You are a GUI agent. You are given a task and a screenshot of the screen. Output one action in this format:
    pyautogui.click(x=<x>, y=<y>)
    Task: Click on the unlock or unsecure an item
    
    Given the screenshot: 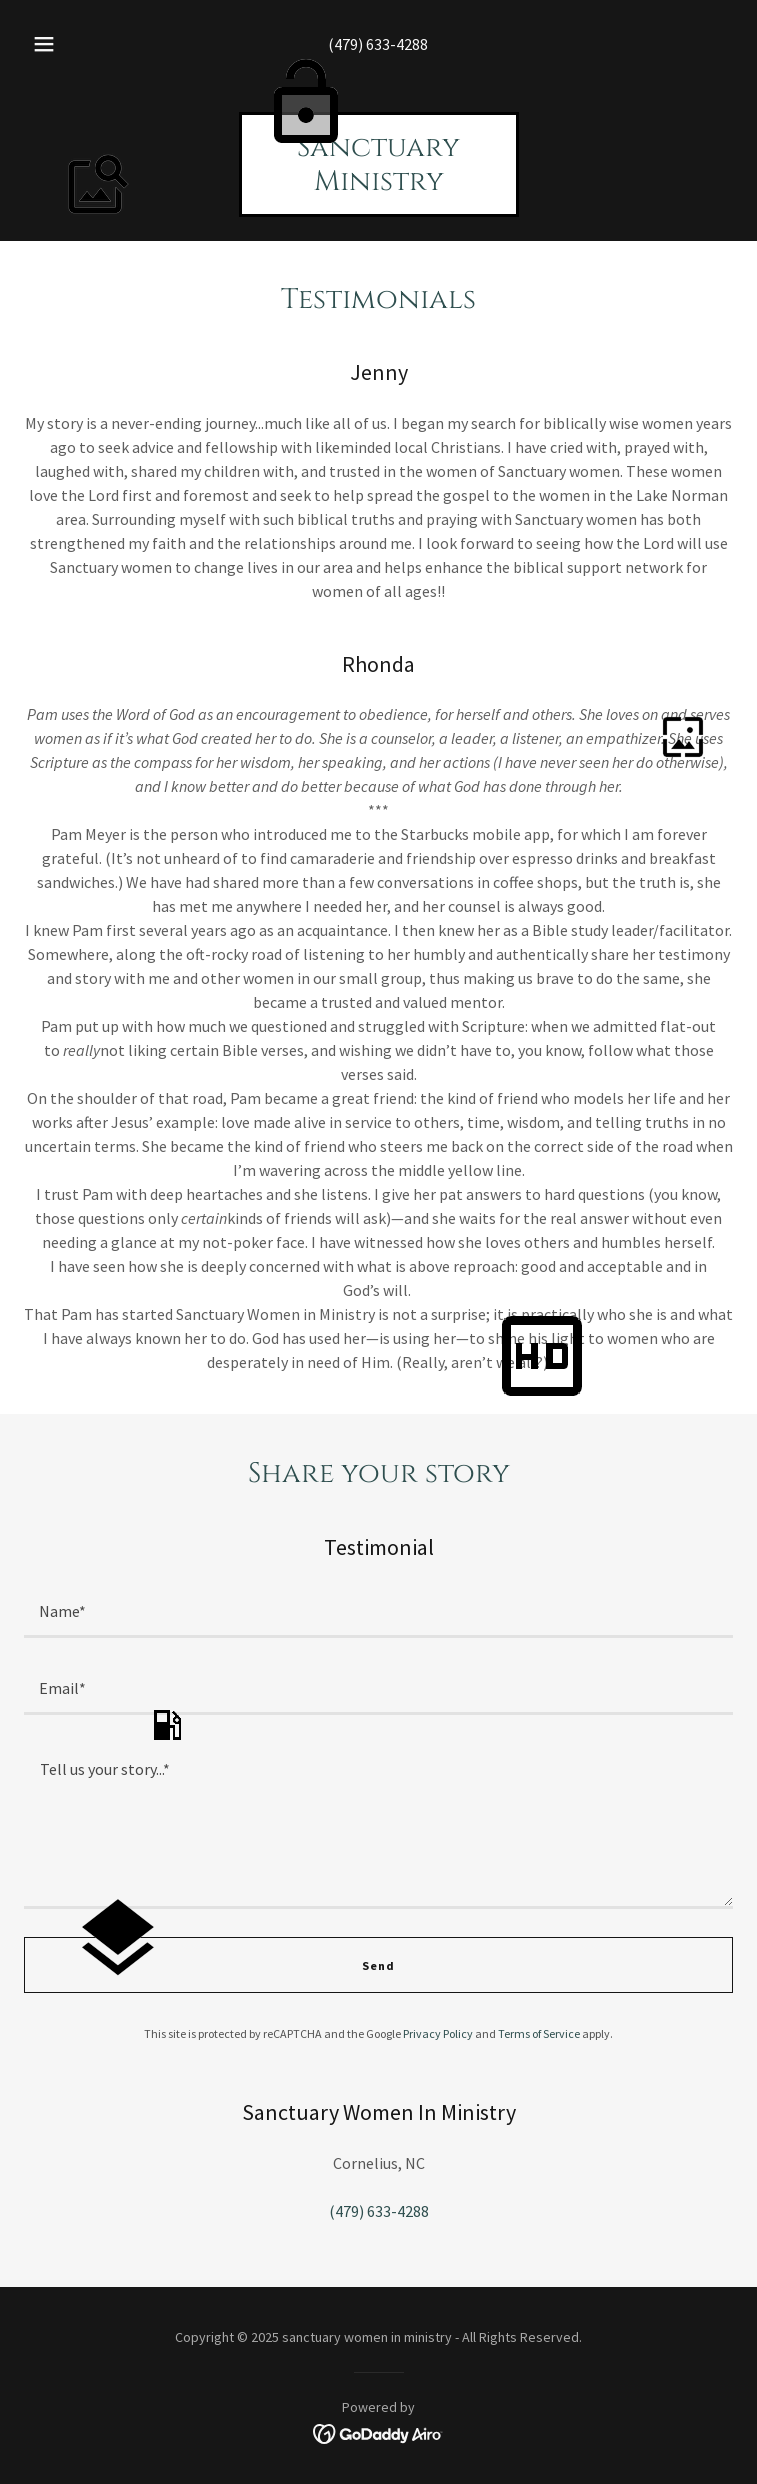 What is the action you would take?
    pyautogui.click(x=306, y=103)
    